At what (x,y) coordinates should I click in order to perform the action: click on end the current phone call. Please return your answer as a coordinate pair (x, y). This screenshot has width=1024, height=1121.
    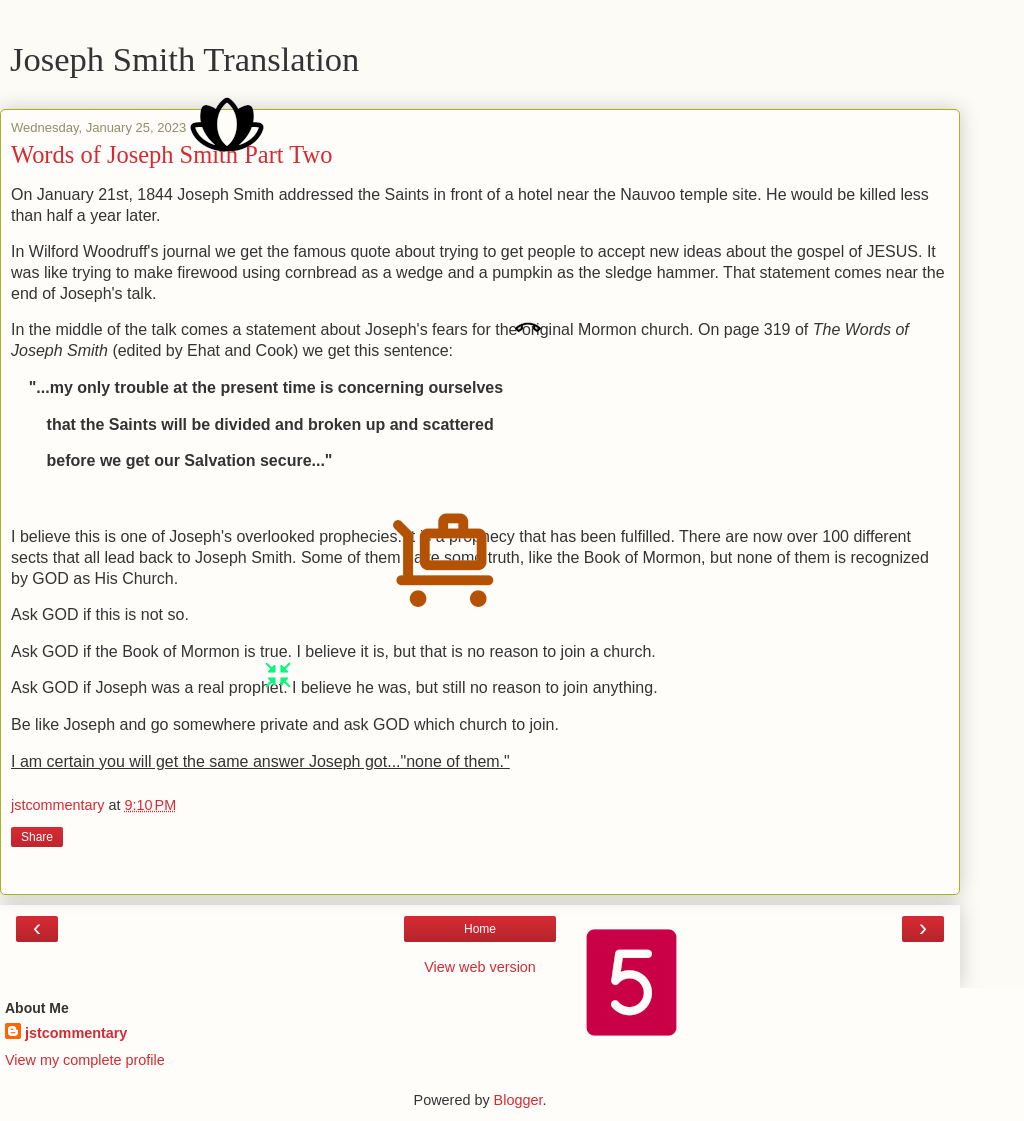
    Looking at the image, I should click on (528, 328).